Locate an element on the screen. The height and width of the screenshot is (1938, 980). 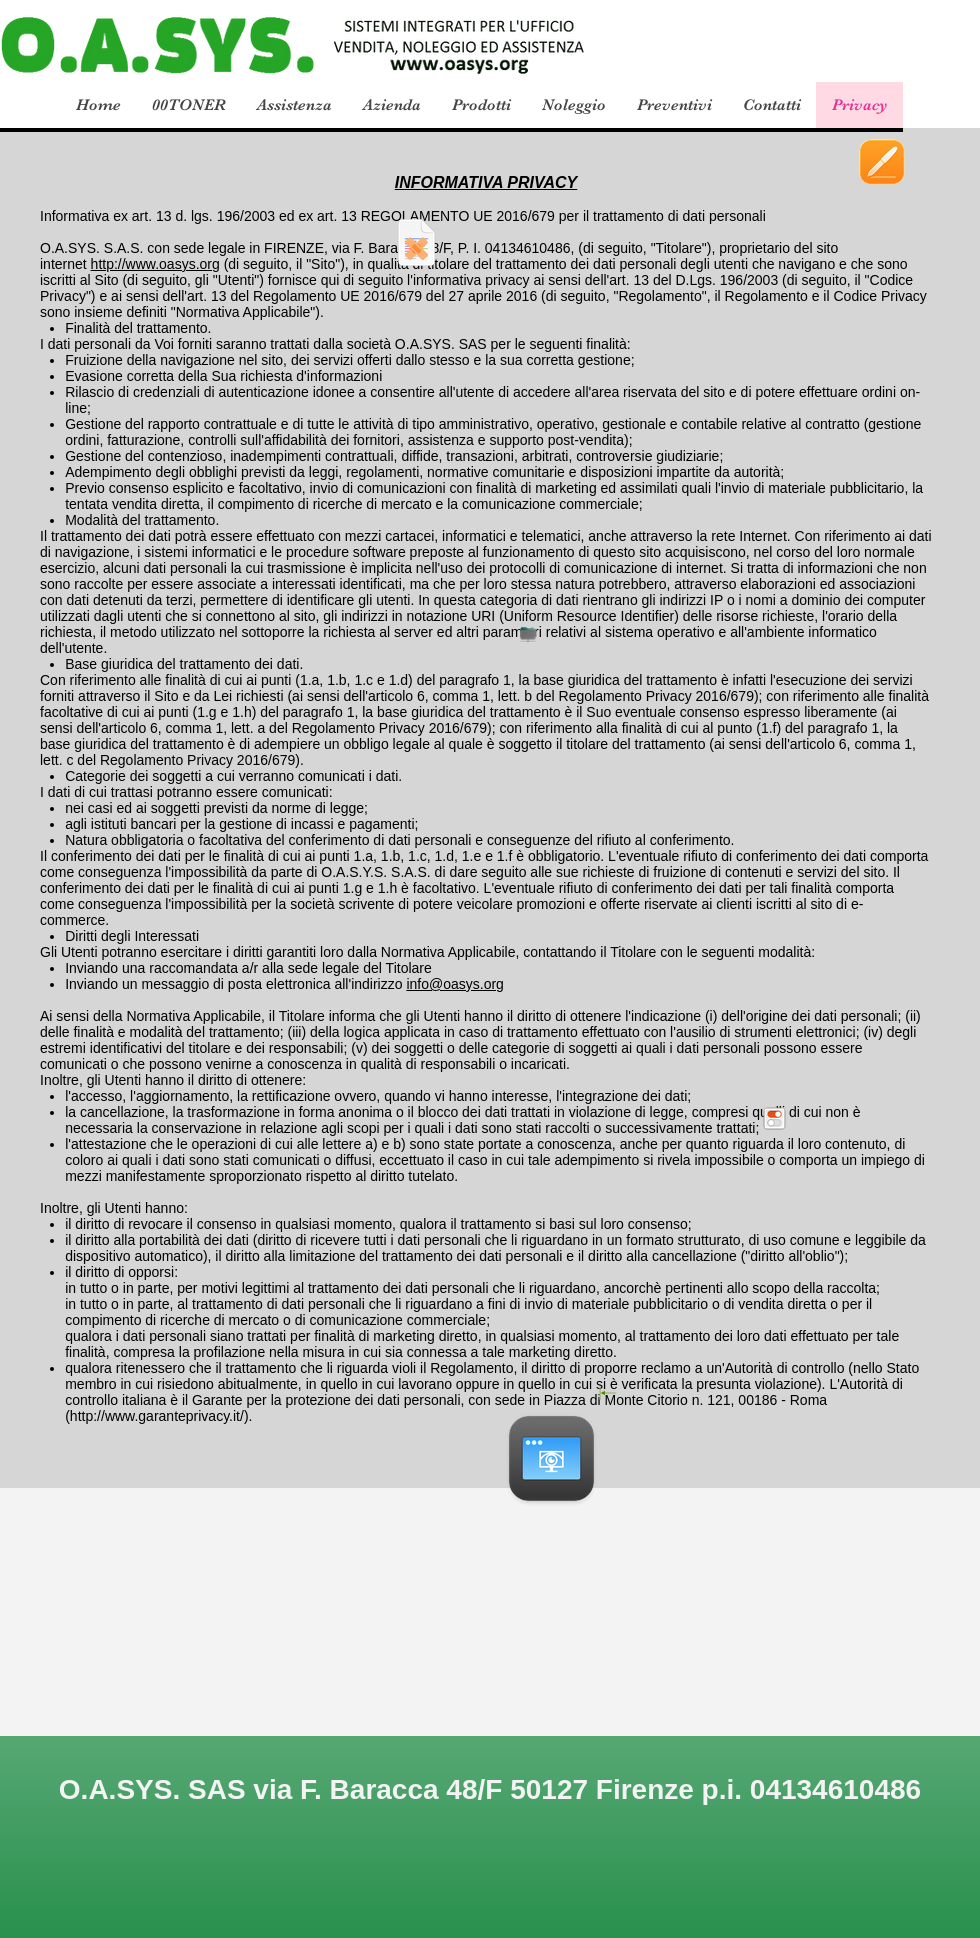
open Pages document editor is located at coordinates (882, 162).